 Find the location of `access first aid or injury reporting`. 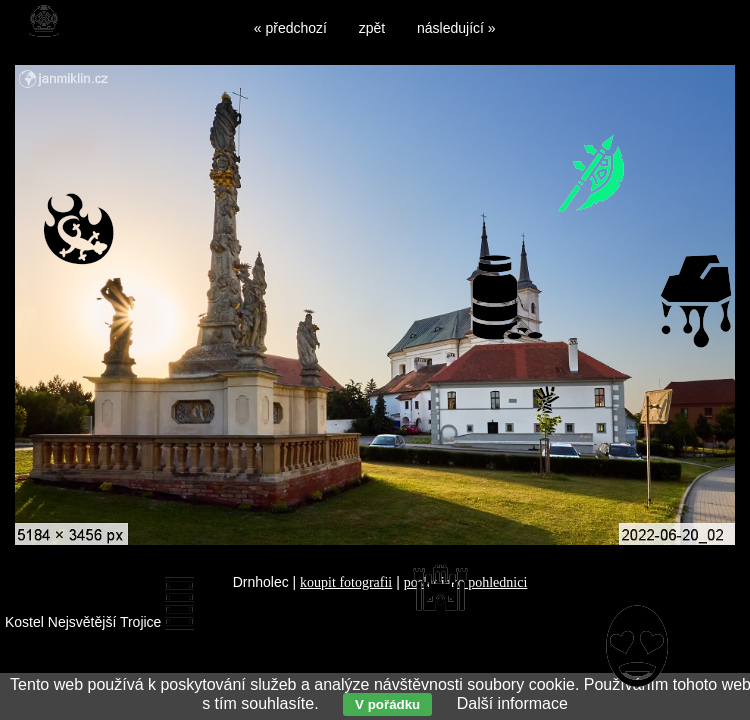

access first aid or injury reporting is located at coordinates (547, 399).